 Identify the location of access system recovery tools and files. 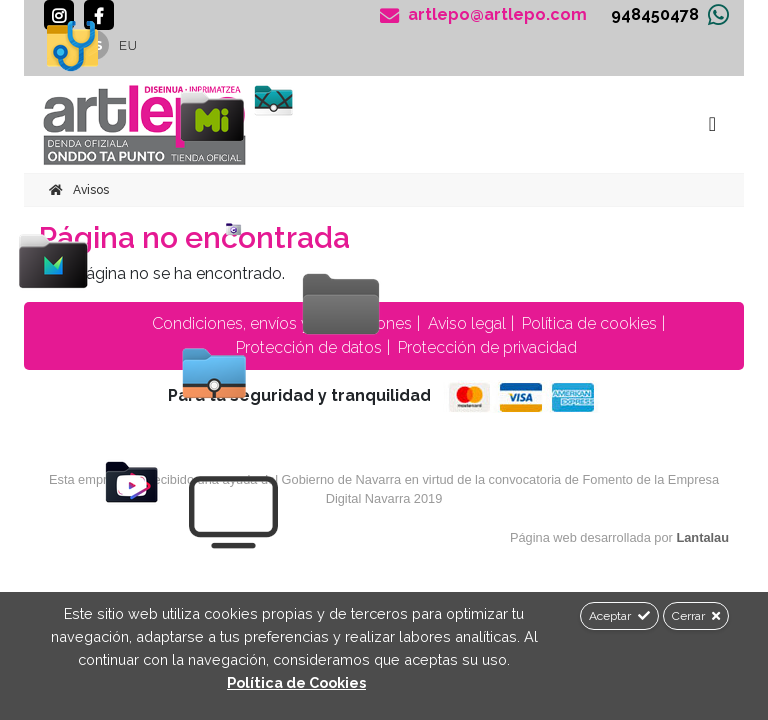
(72, 46).